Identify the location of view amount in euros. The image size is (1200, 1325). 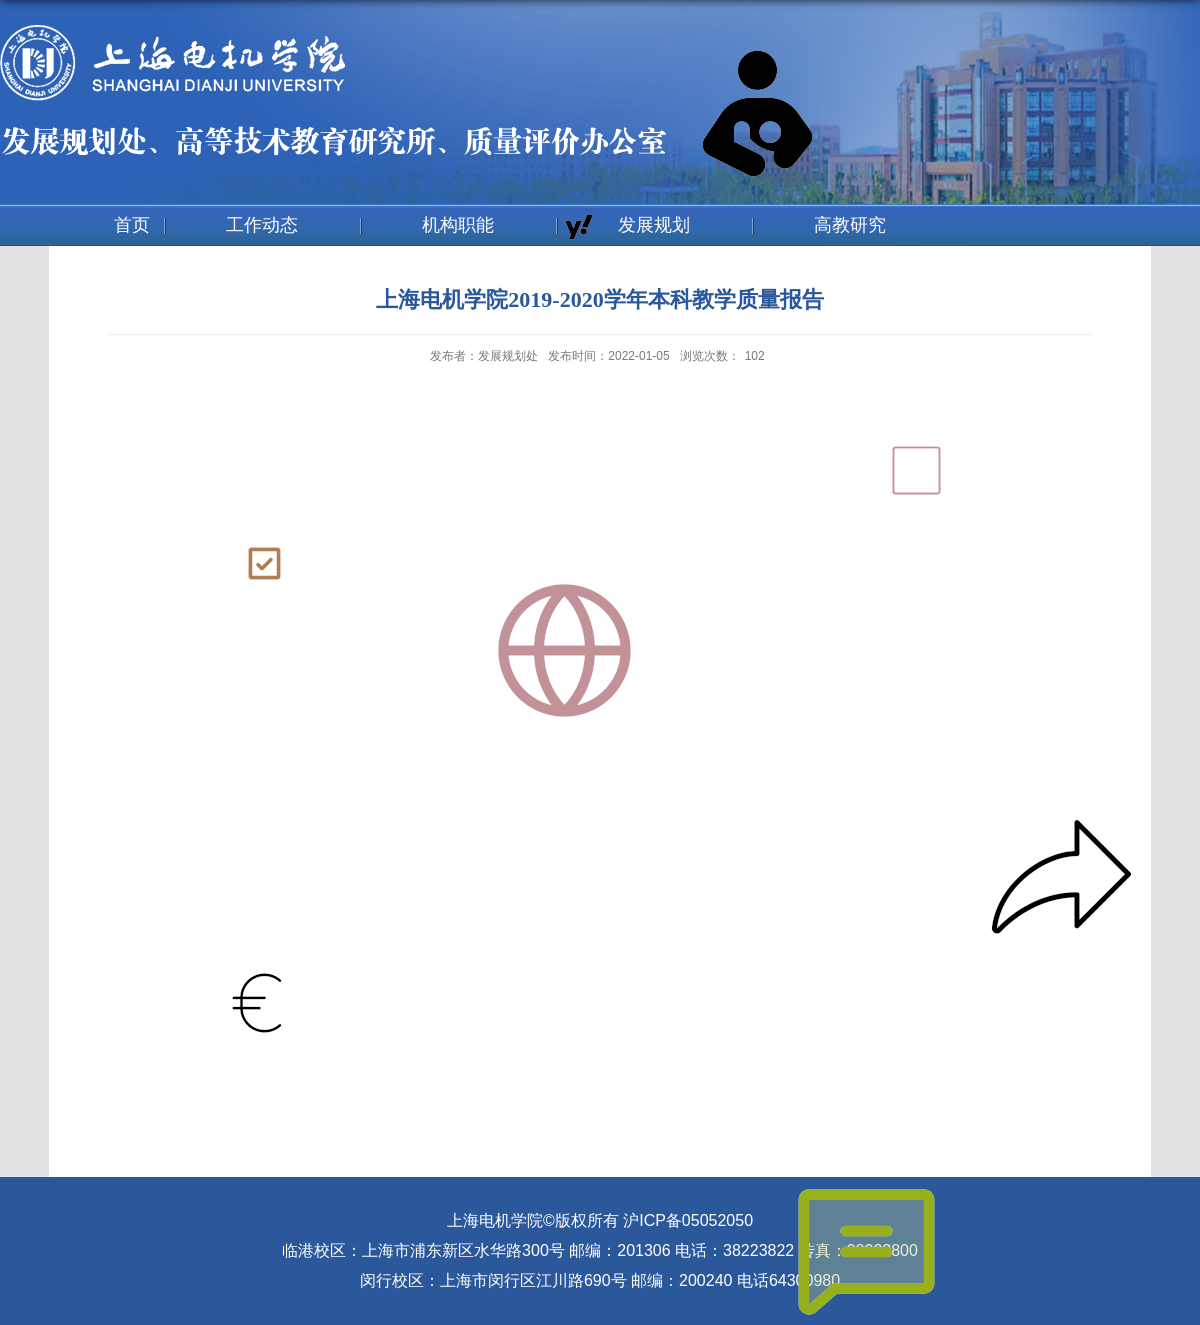
(262, 1003).